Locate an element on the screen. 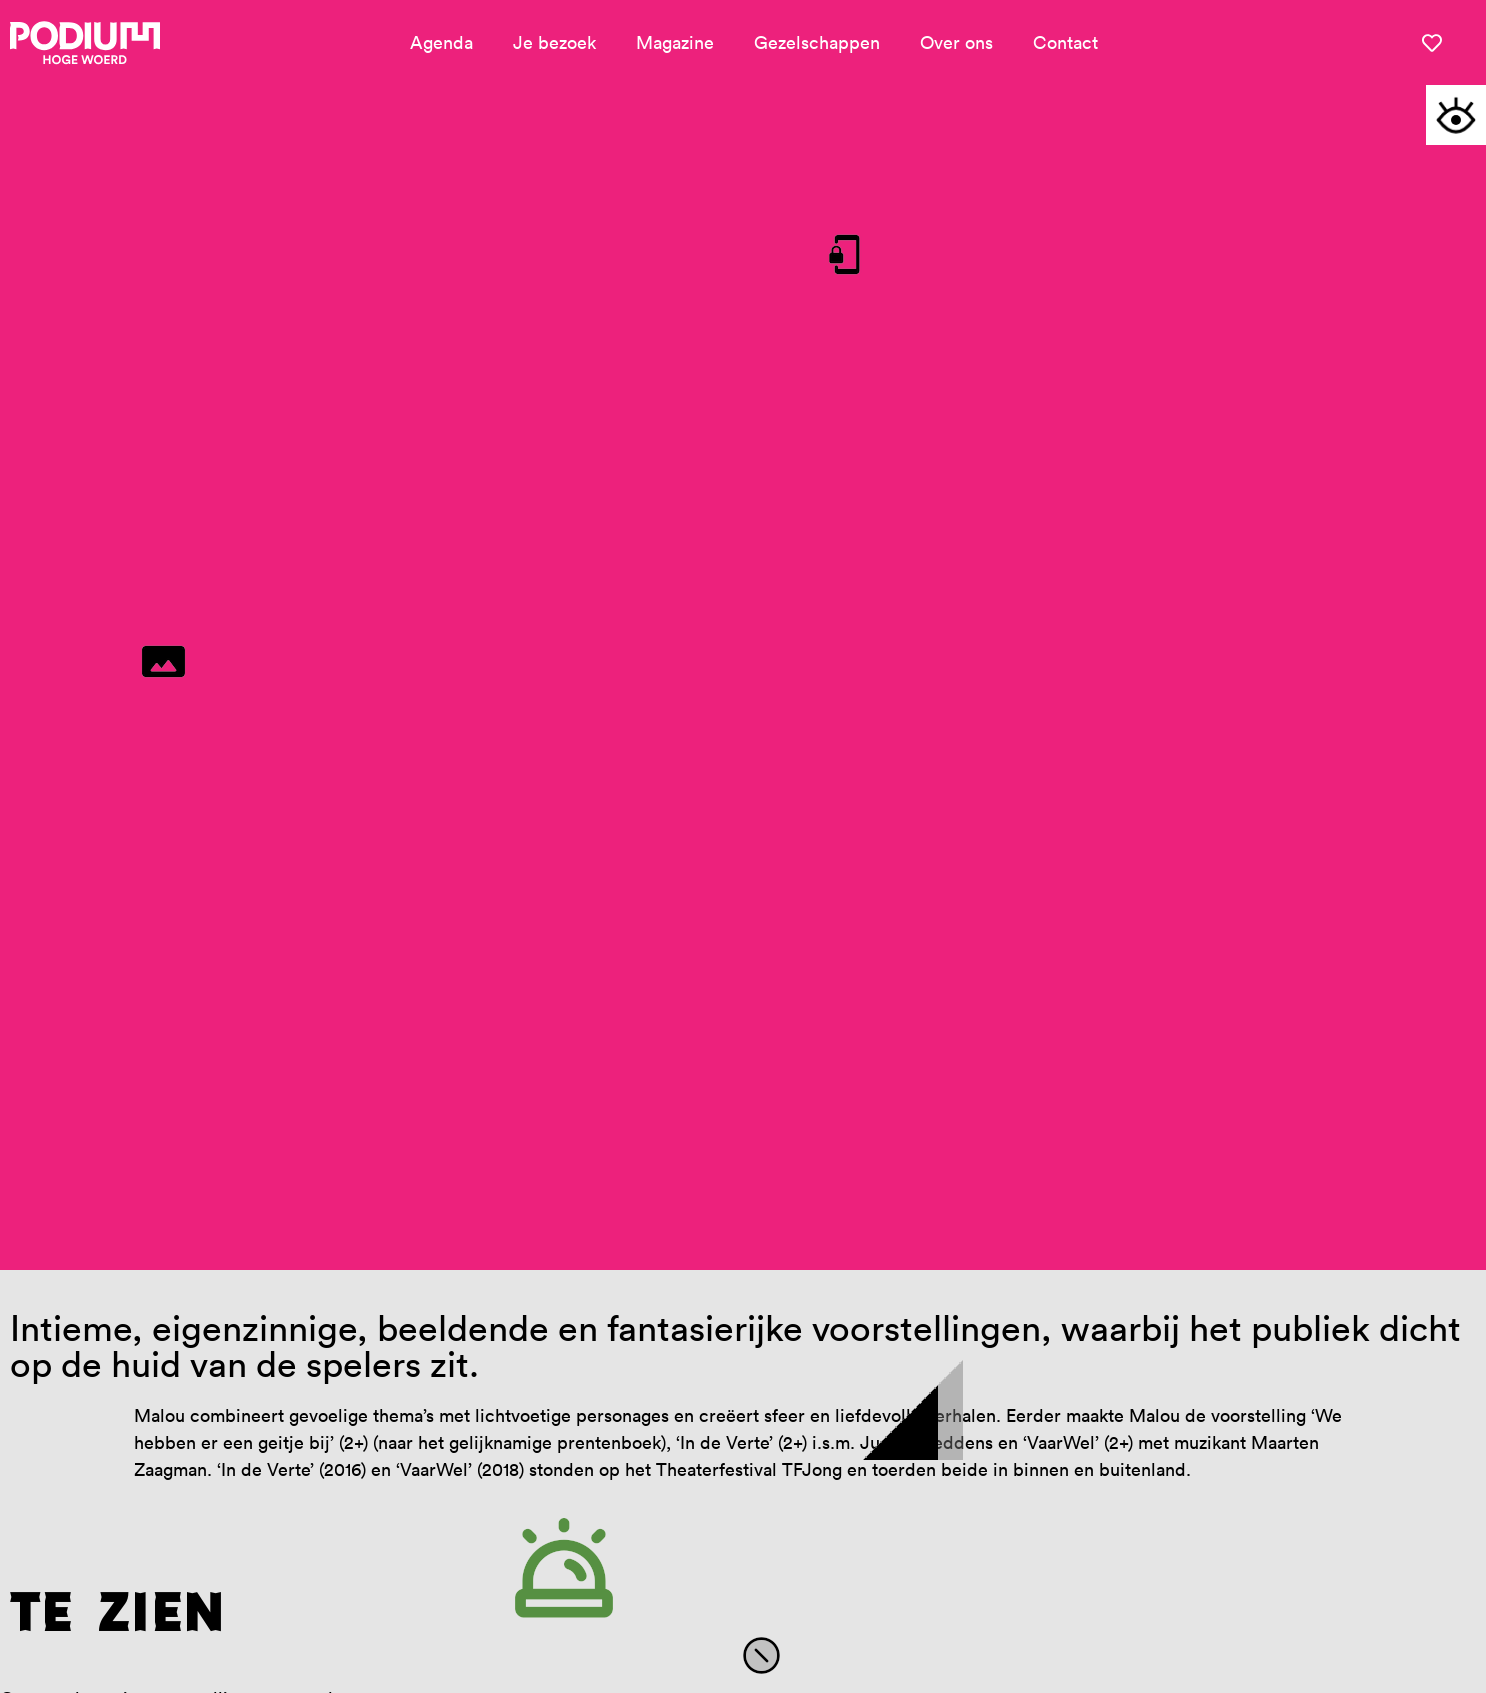  indicates an active alert or emergency notification is located at coordinates (564, 1576).